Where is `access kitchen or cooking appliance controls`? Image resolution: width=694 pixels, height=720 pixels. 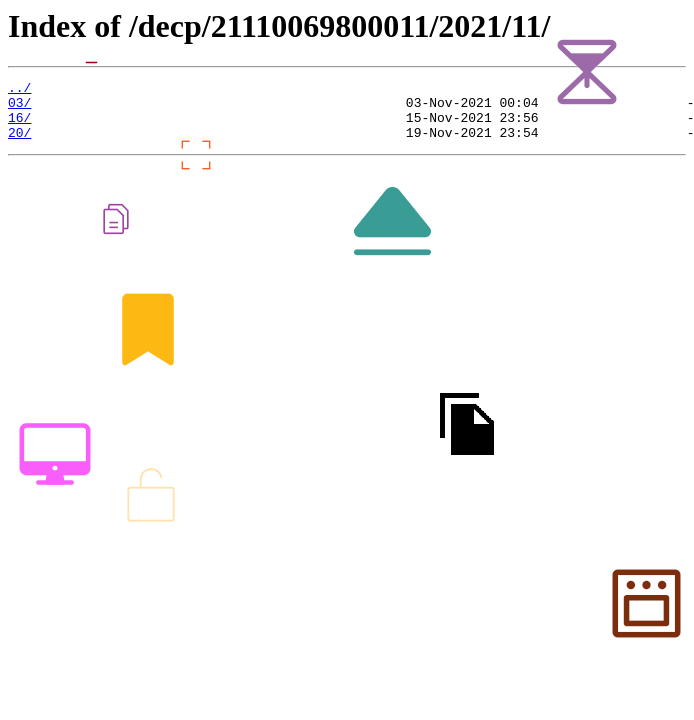
access kitchen or cooking appliance controls is located at coordinates (646, 603).